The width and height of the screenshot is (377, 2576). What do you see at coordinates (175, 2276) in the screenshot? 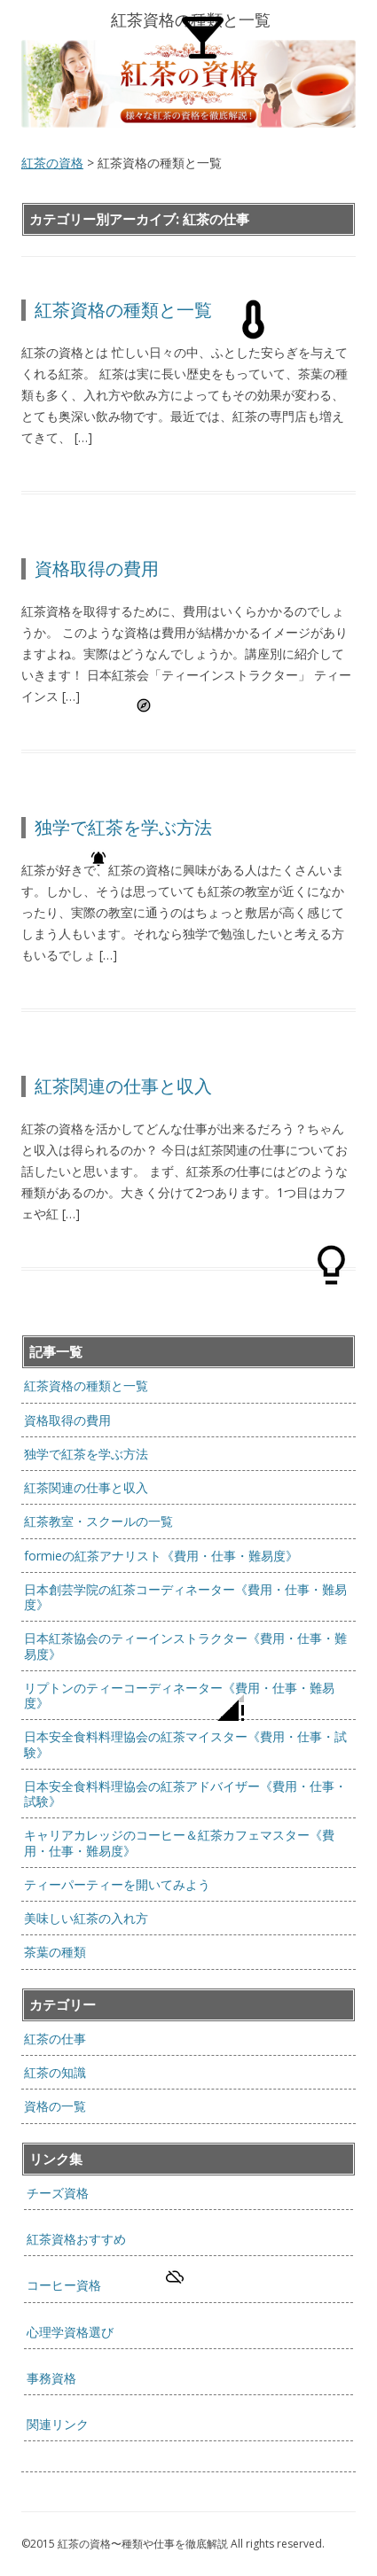
I see `indicates no cloud connection or offline status` at bounding box center [175, 2276].